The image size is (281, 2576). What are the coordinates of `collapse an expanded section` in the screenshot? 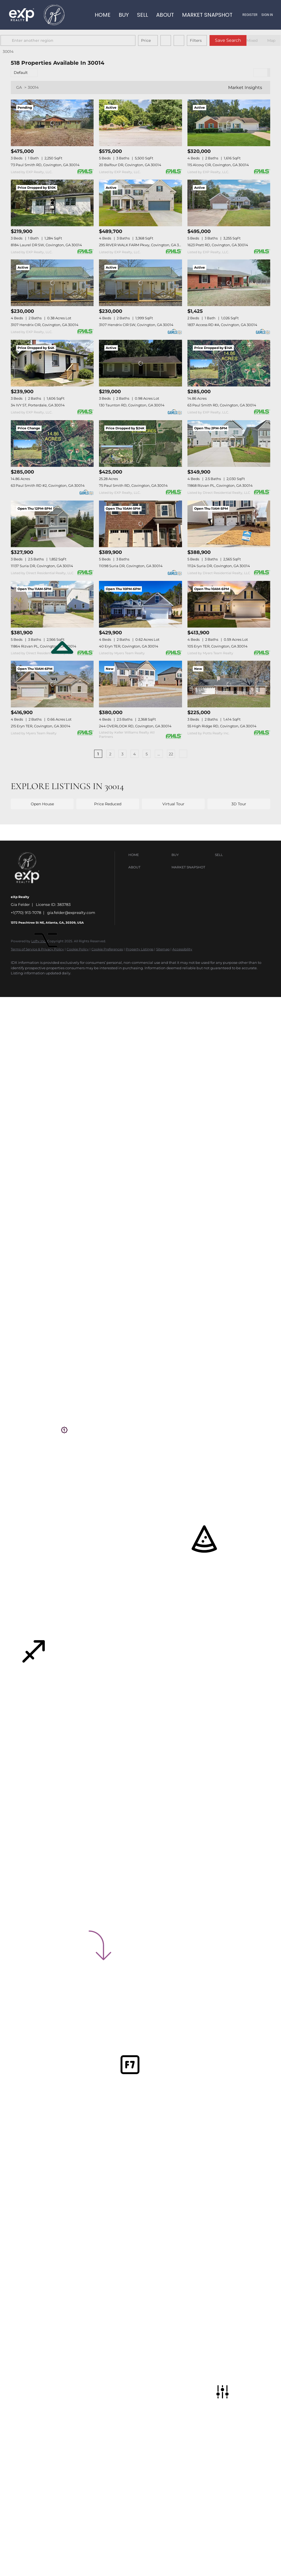 It's located at (62, 649).